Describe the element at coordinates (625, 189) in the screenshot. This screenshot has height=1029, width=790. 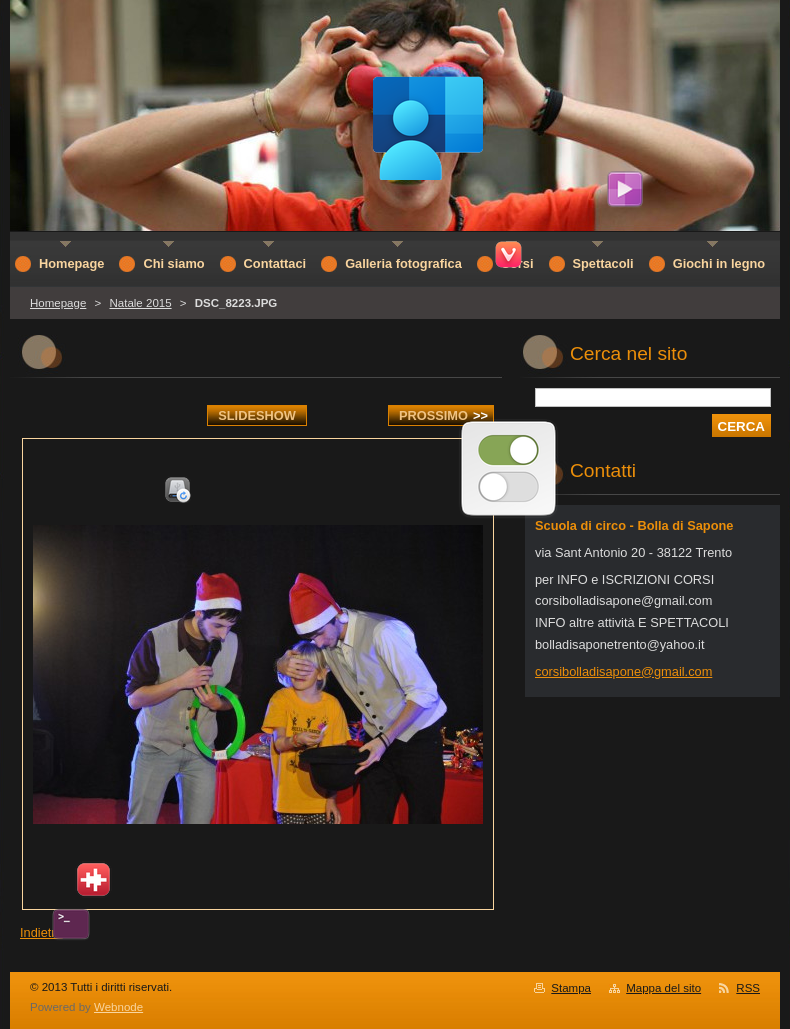
I see `access media codec settings` at that location.